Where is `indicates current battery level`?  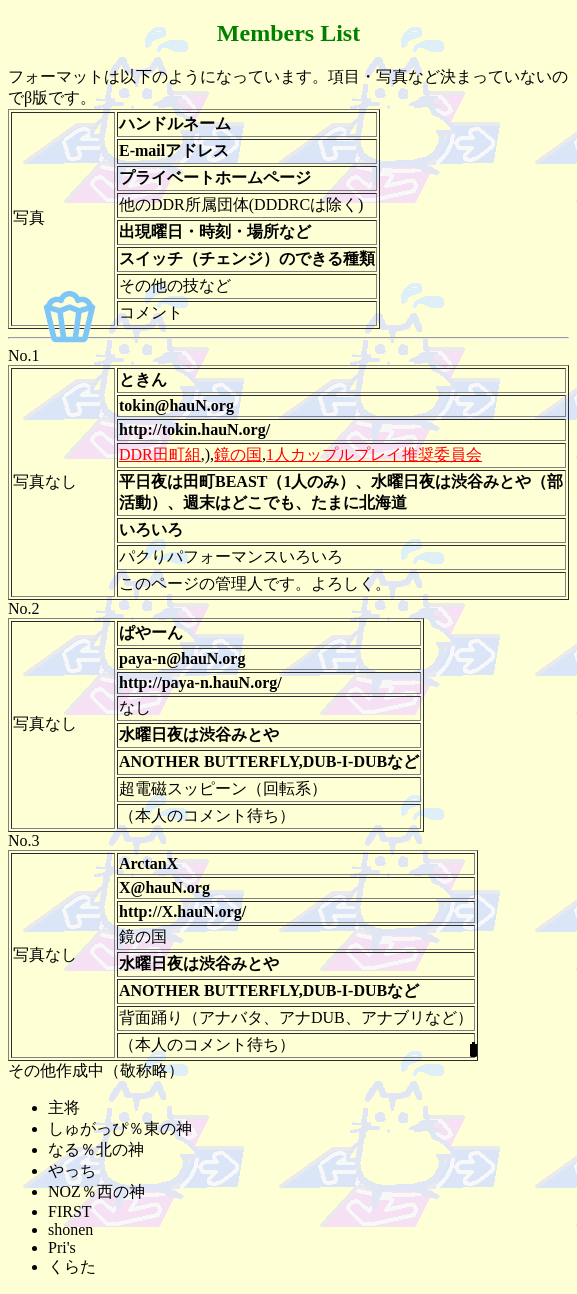 indicates current battery level is located at coordinates (473, 1049).